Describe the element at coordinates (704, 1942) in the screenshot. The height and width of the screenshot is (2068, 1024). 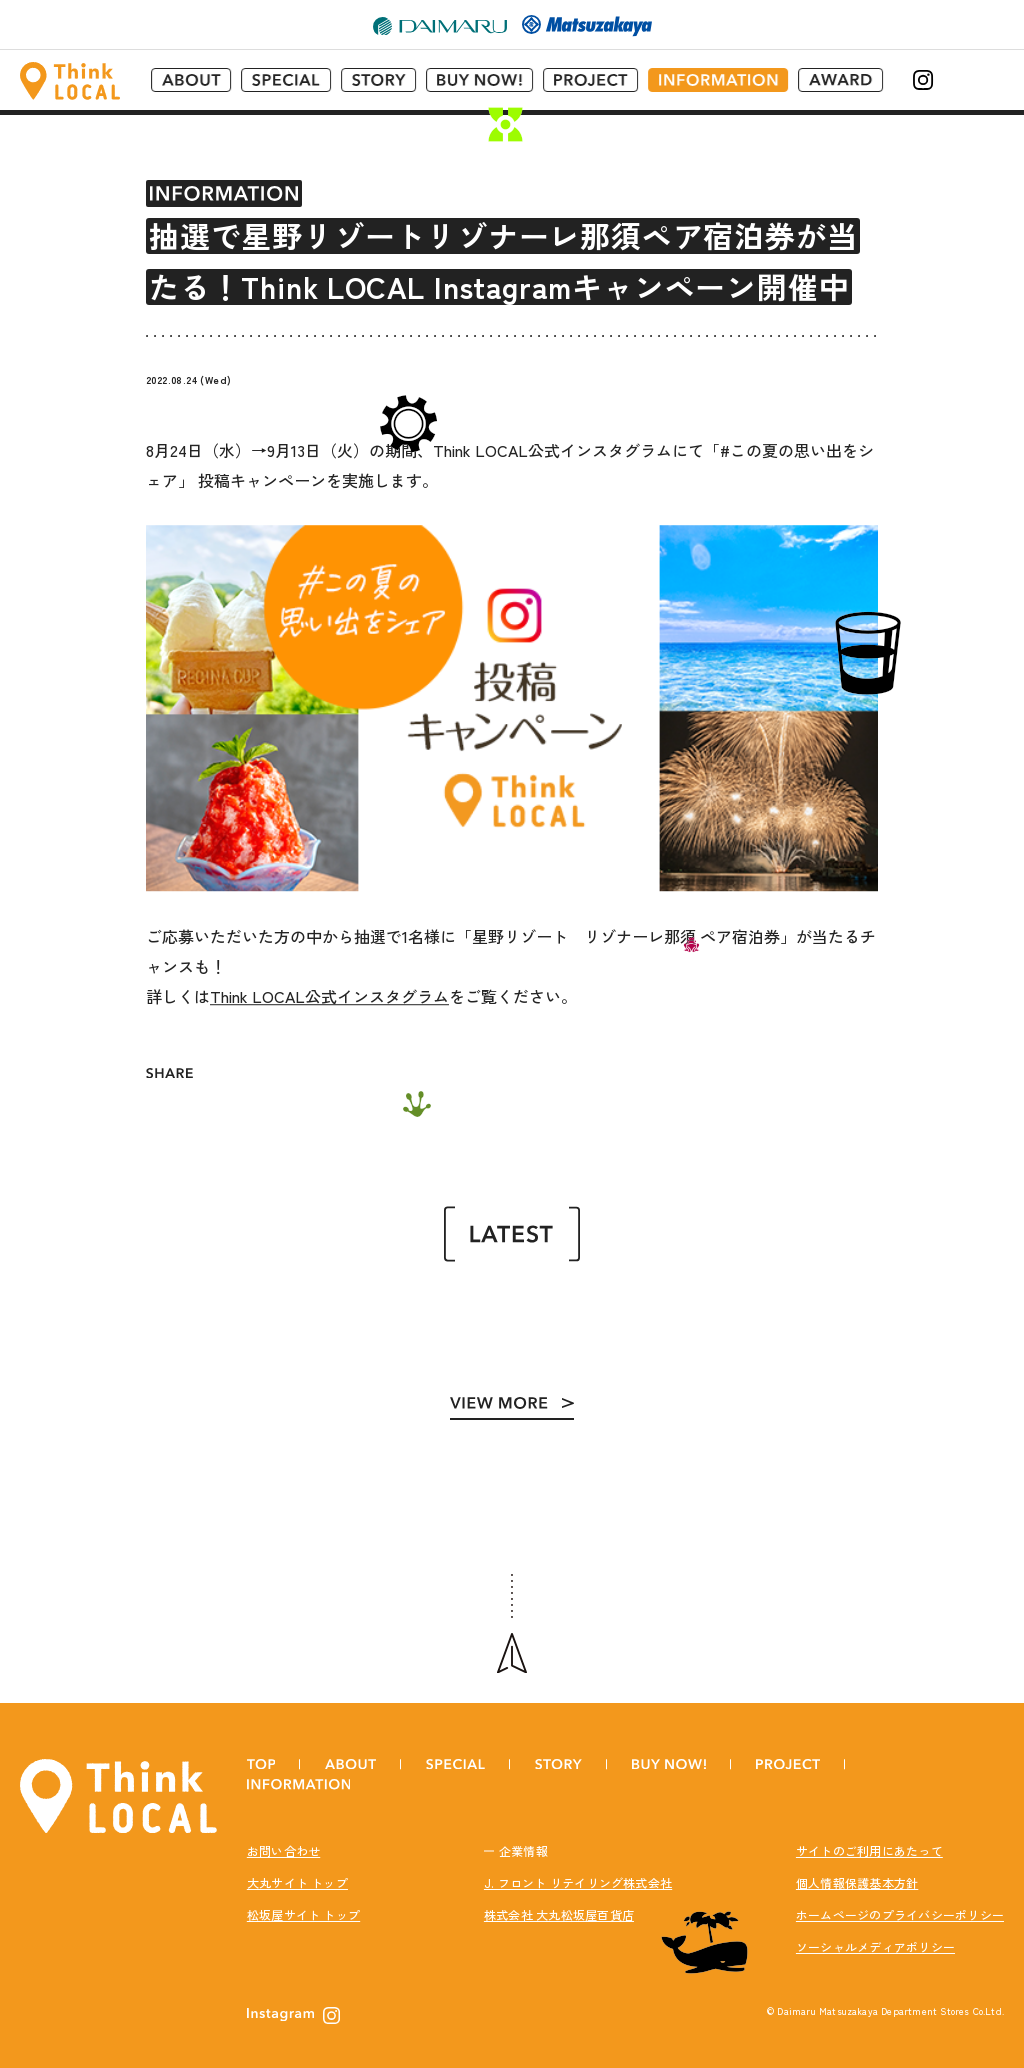
I see `ocean wildlife or marine life category` at that location.